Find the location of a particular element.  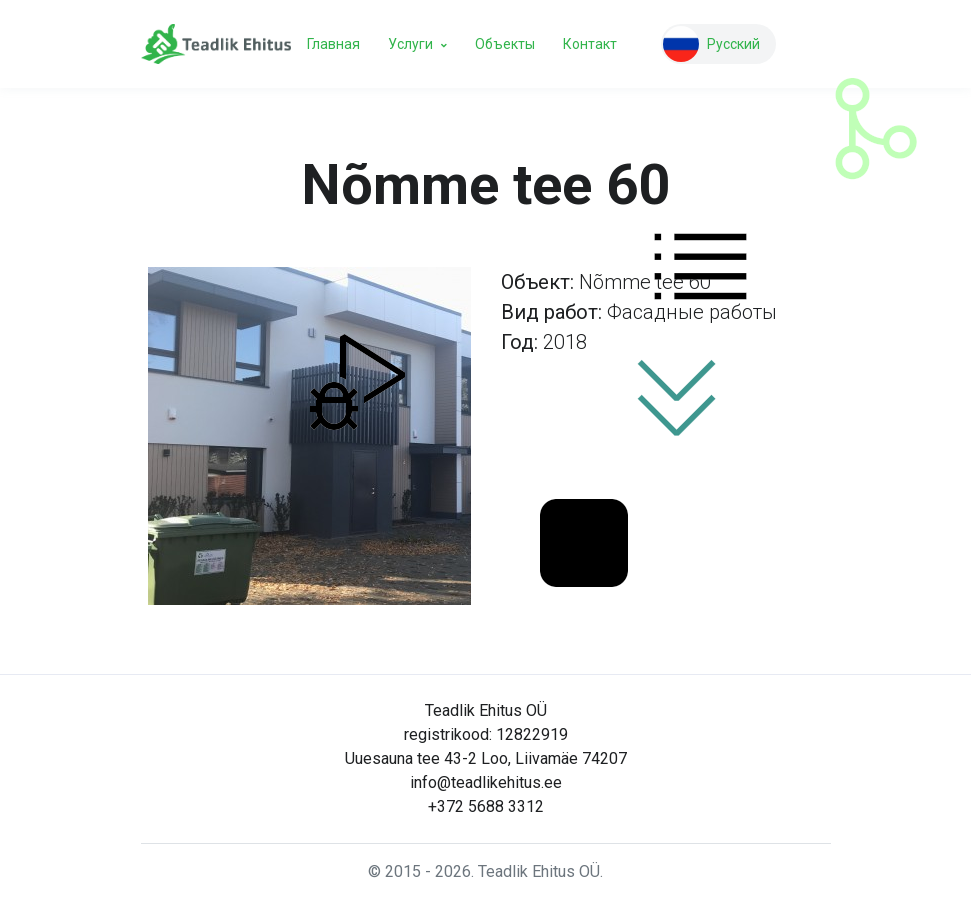

expand collapsed content below is located at coordinates (679, 400).